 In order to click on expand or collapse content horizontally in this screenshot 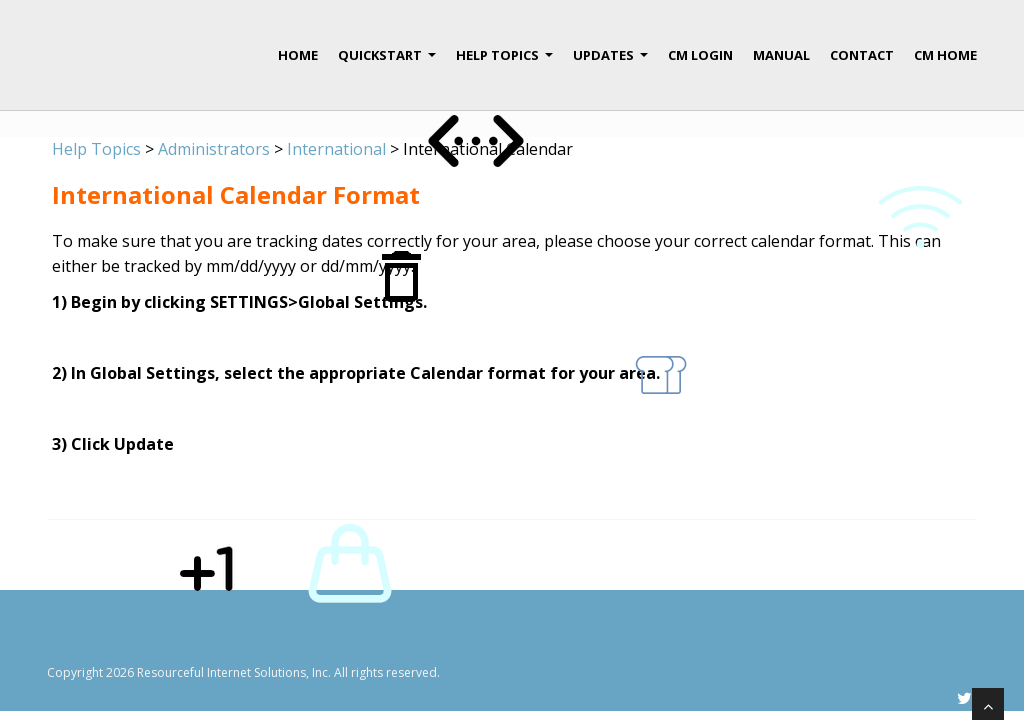, I will do `click(476, 141)`.